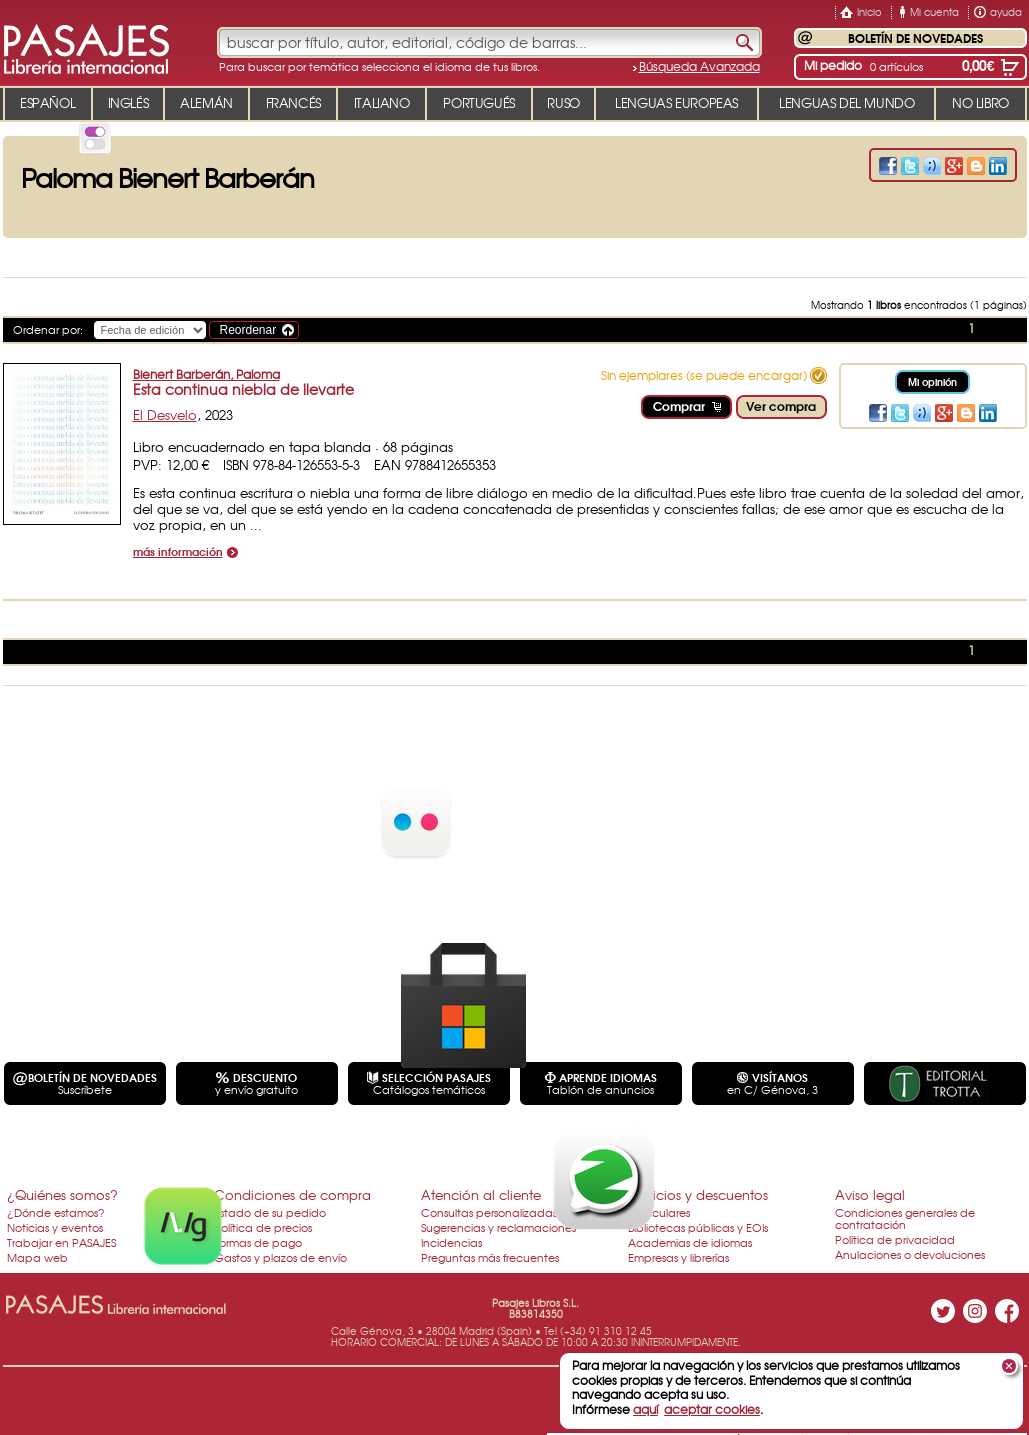 This screenshot has height=1435, width=1029. I want to click on open regex tester application, so click(183, 1226).